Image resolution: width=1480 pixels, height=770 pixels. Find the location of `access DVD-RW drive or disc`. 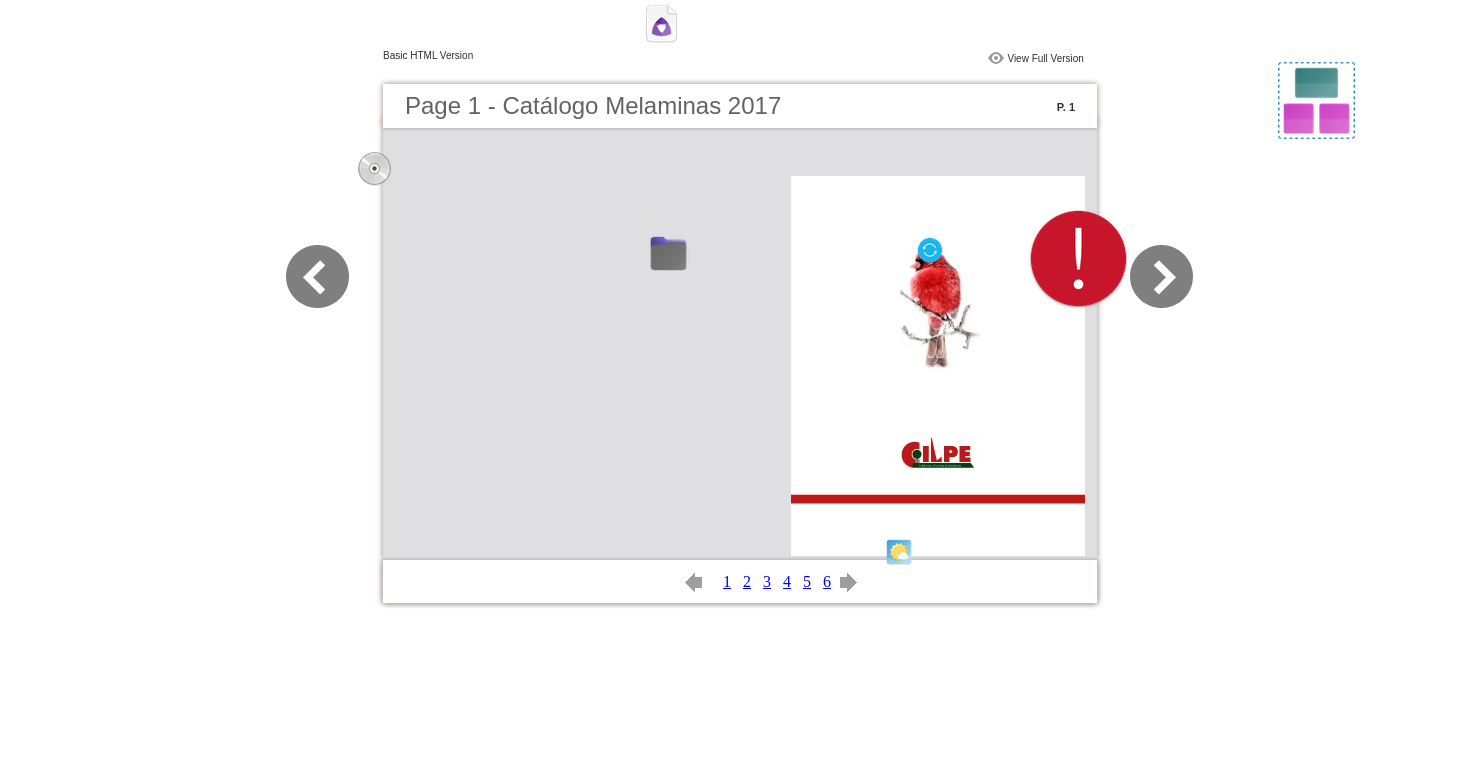

access DVD-RW drive or disc is located at coordinates (374, 168).